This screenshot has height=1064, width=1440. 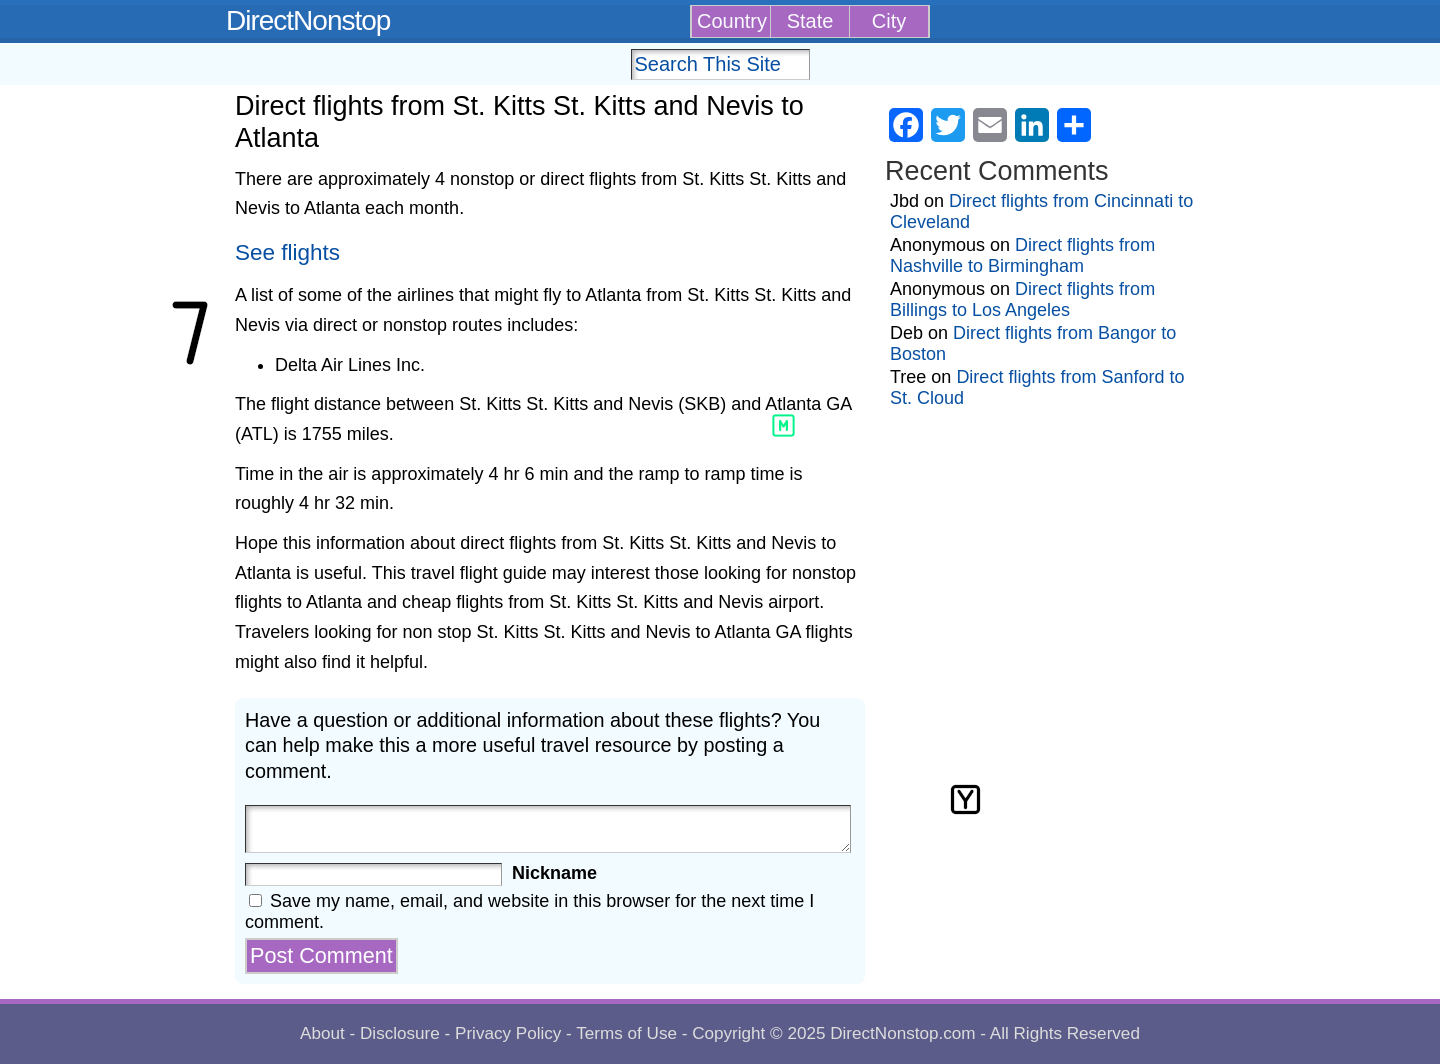 What do you see at coordinates (190, 333) in the screenshot?
I see `indicates item number 7 in a list or sequence` at bounding box center [190, 333].